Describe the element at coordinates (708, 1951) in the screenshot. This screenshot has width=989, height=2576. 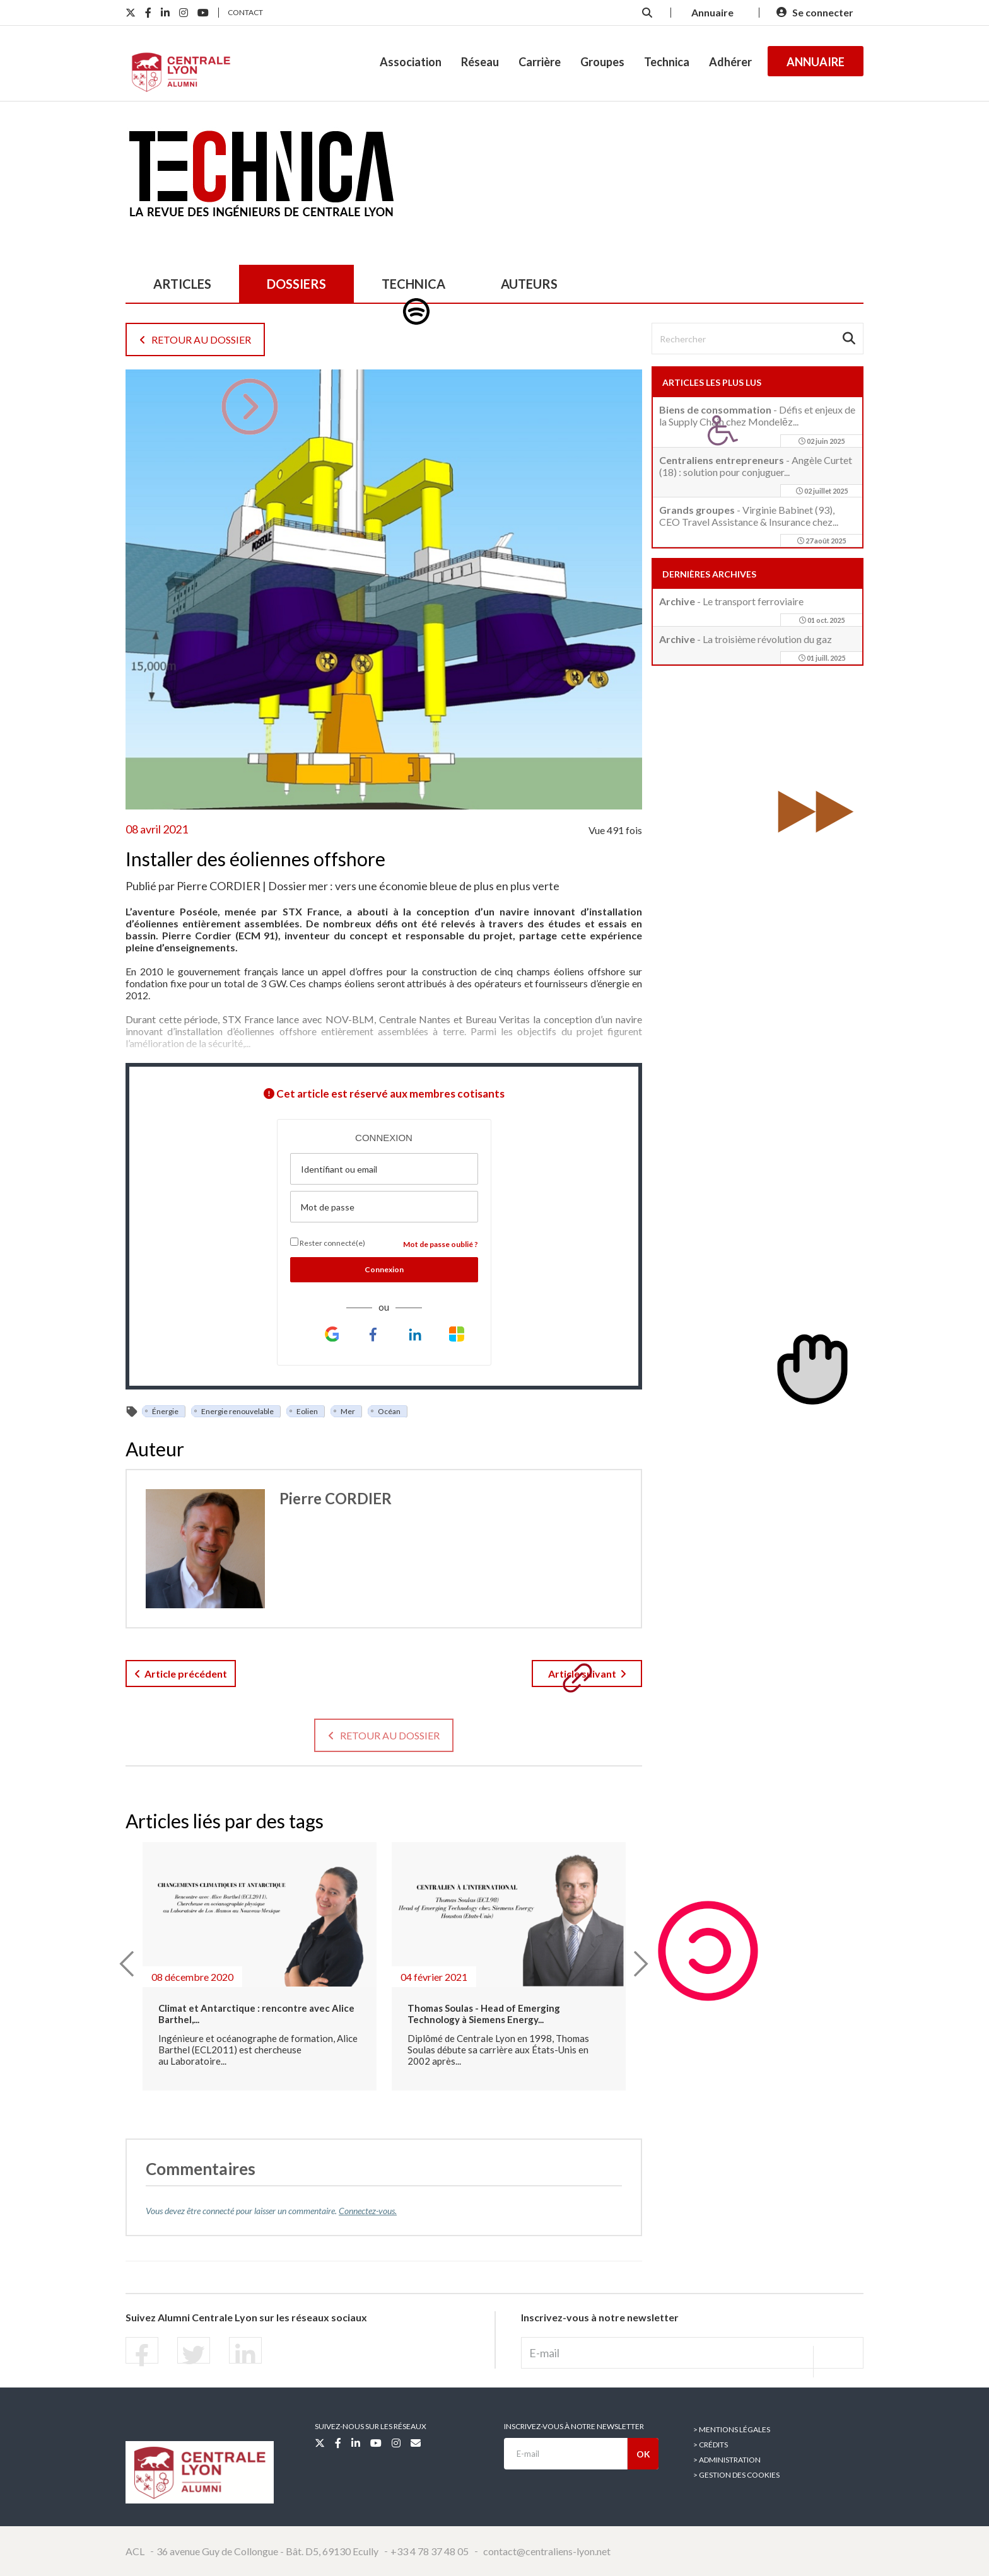
I see `indicates copyleft licensing status` at that location.